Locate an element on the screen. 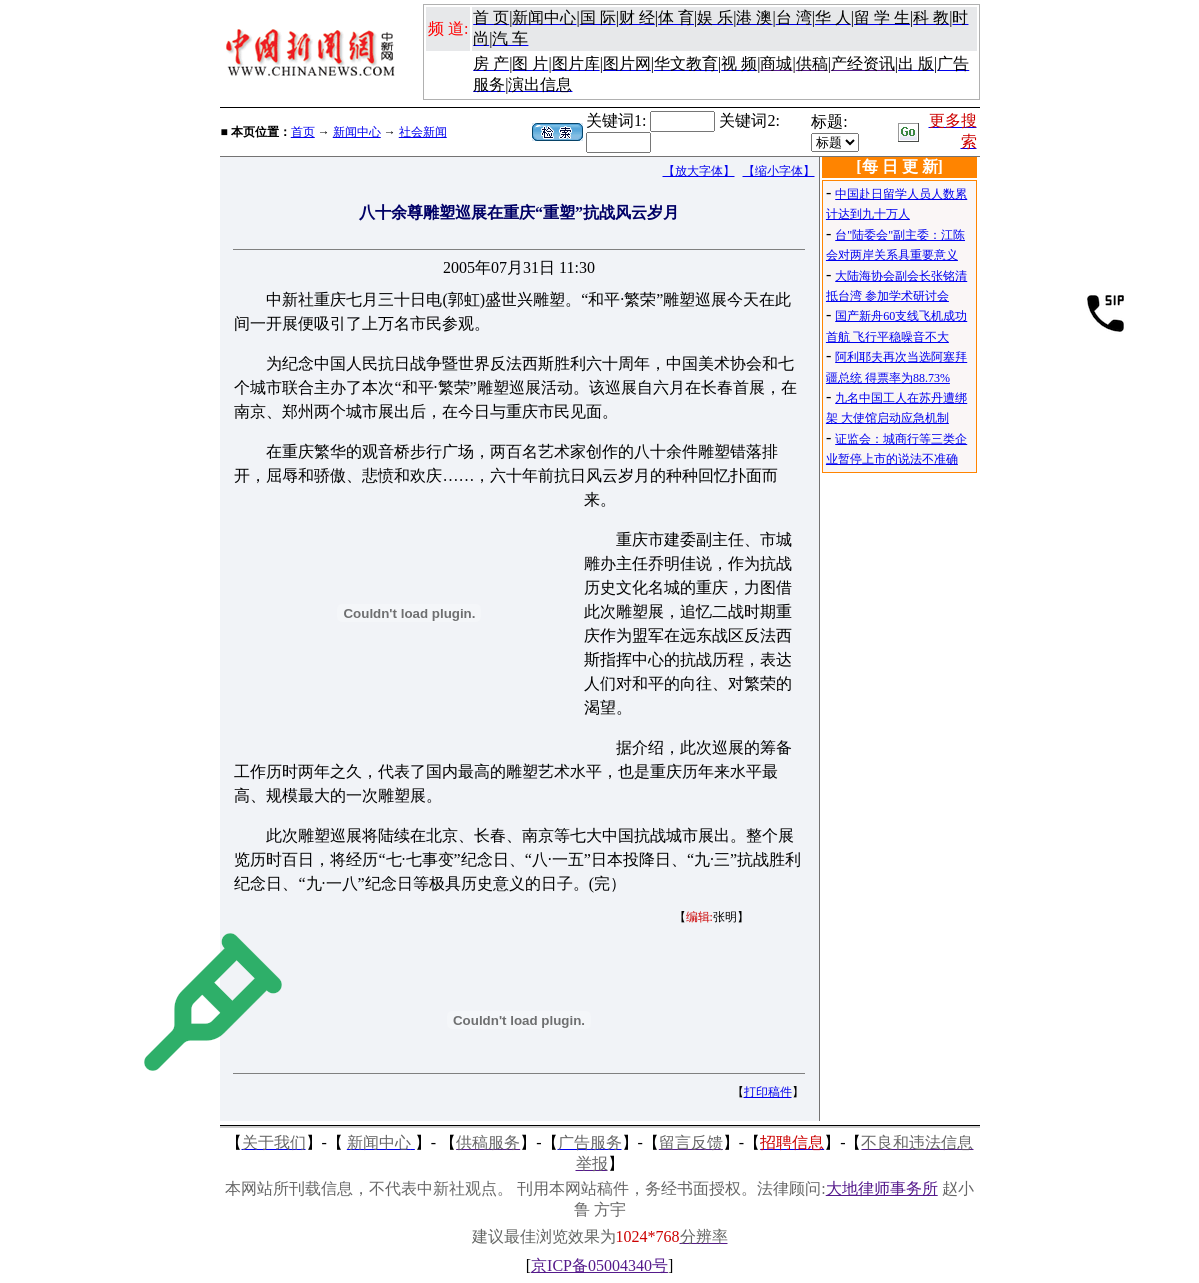 The width and height of the screenshot is (1199, 1283). make a SIP (internet) phone call is located at coordinates (1105, 313).